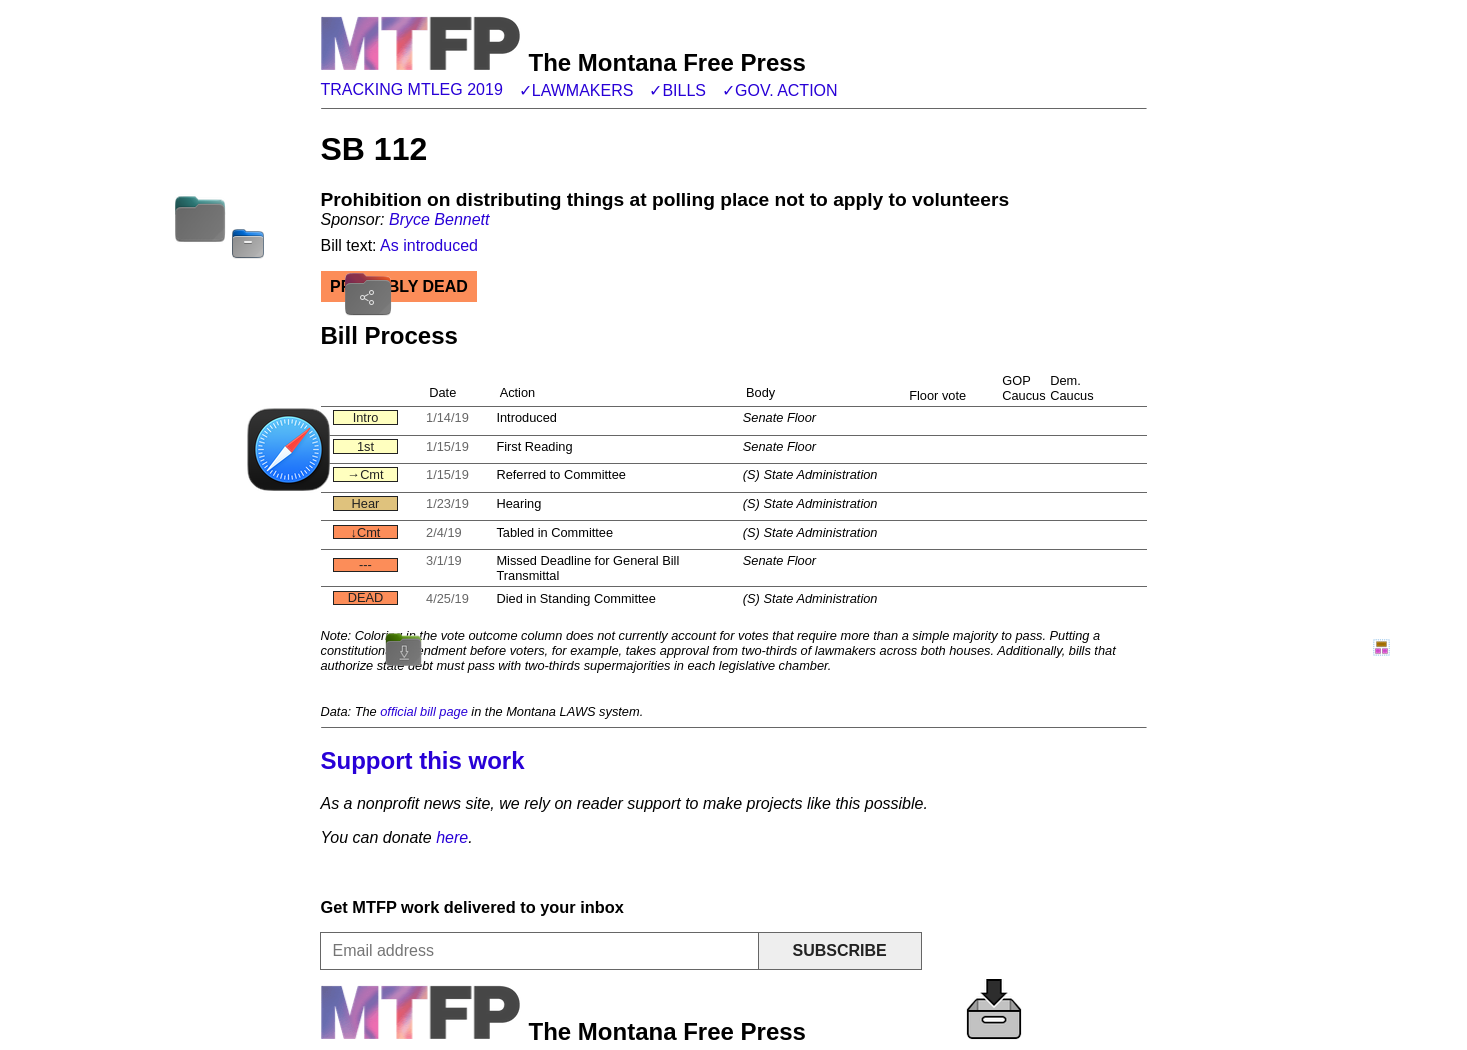 This screenshot has width=1467, height=1050. What do you see at coordinates (368, 294) in the screenshot?
I see `open your public shared folder` at bounding box center [368, 294].